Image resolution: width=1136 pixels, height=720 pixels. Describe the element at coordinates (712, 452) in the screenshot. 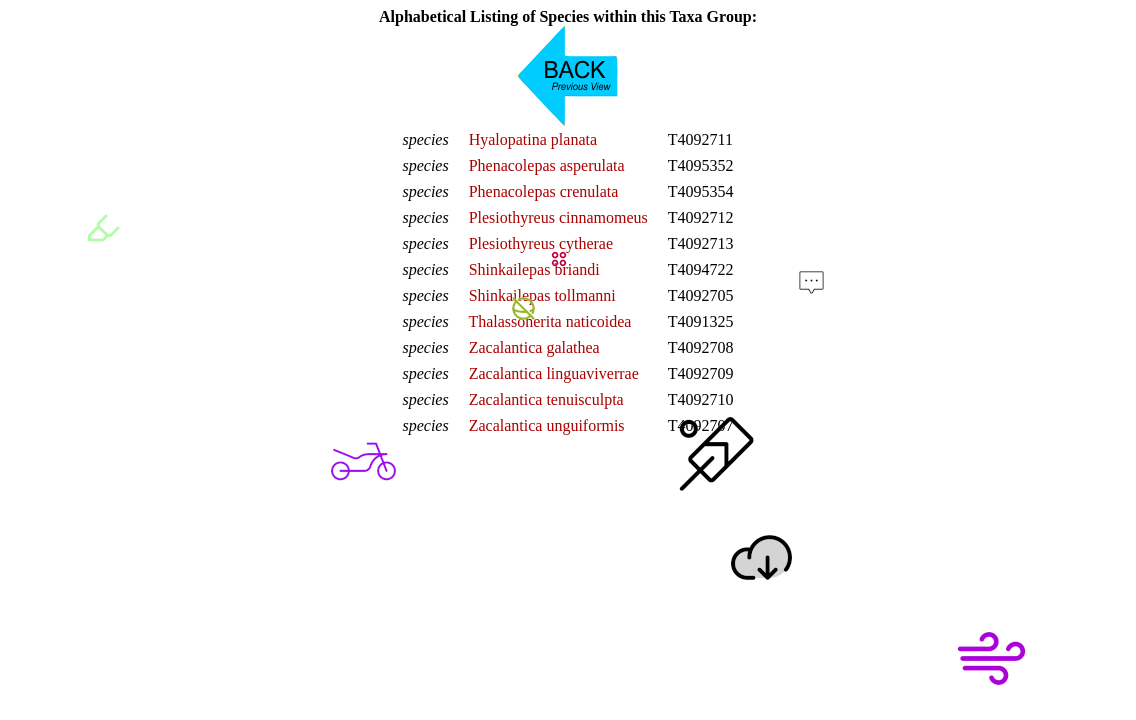

I see `access cricket sports scores or updates` at that location.